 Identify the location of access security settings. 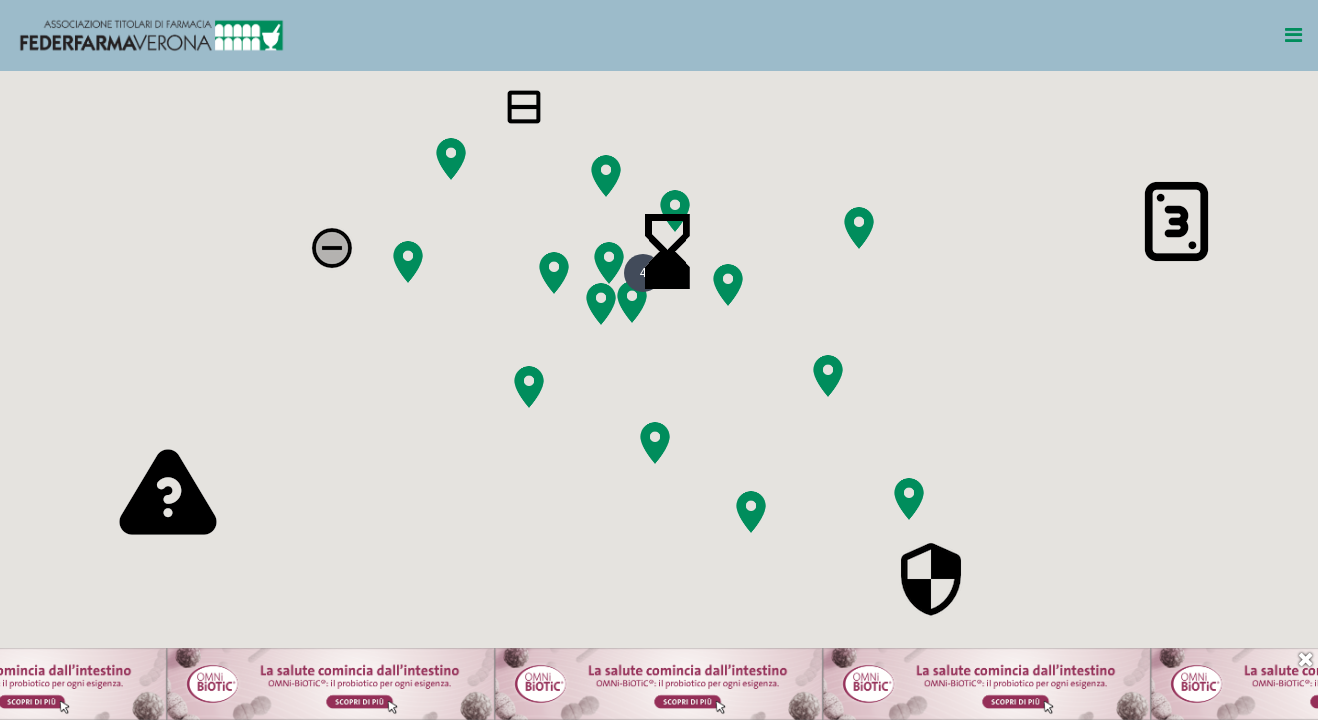
(931, 579).